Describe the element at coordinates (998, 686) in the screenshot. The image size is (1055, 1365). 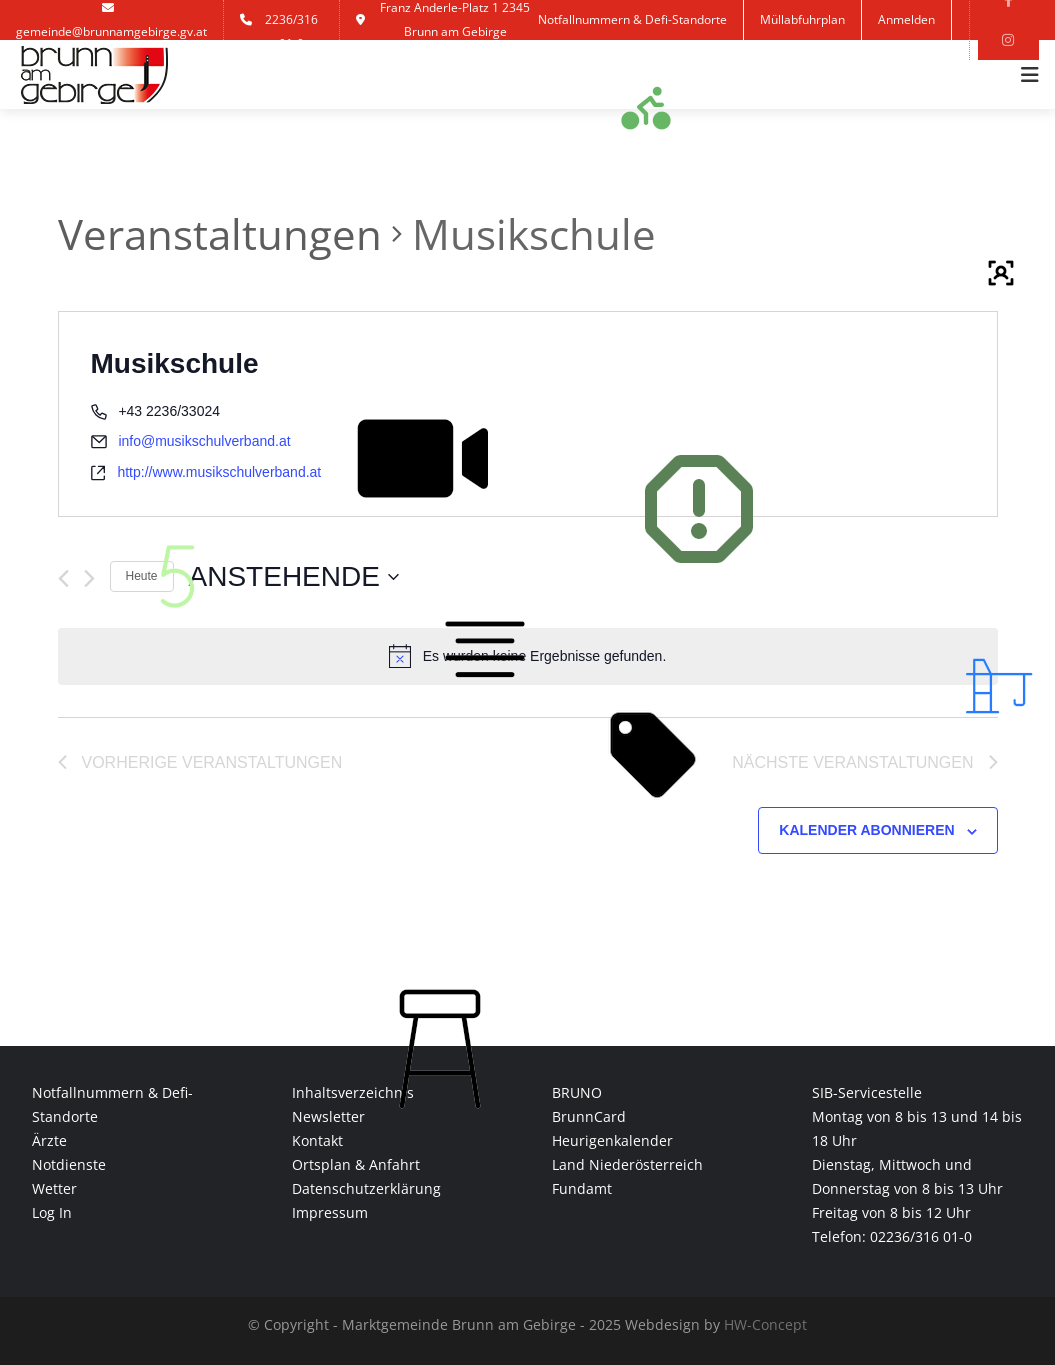
I see `indicates construction or building in progress` at that location.